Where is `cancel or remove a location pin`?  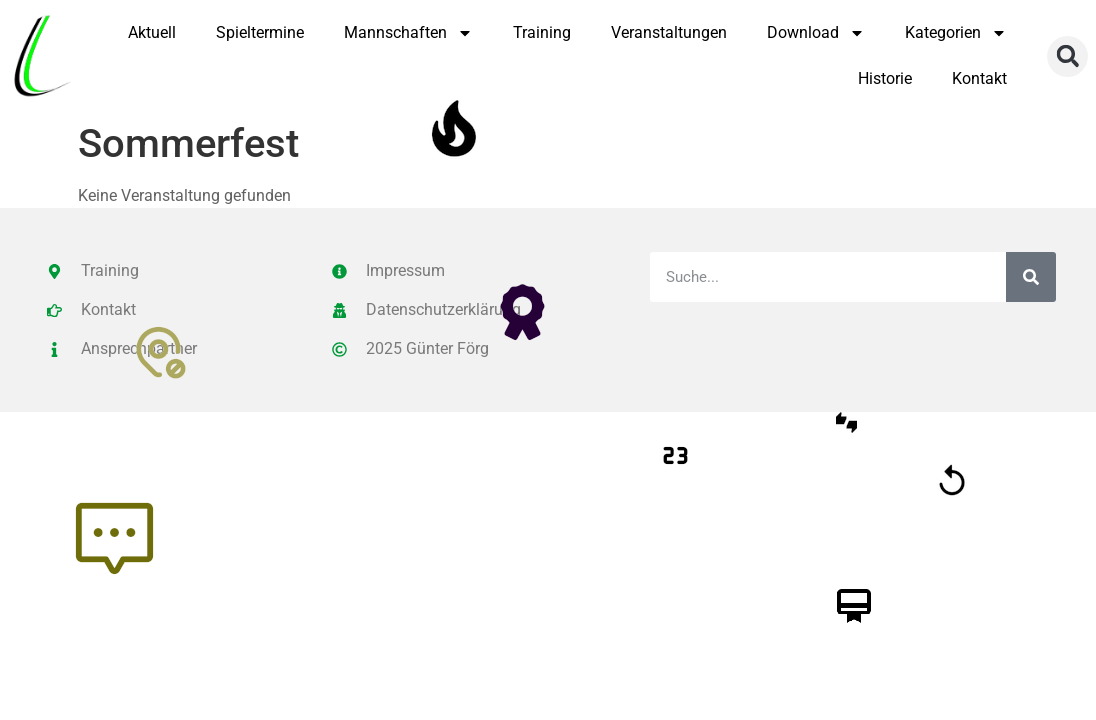
cancel or remove a location pin is located at coordinates (158, 351).